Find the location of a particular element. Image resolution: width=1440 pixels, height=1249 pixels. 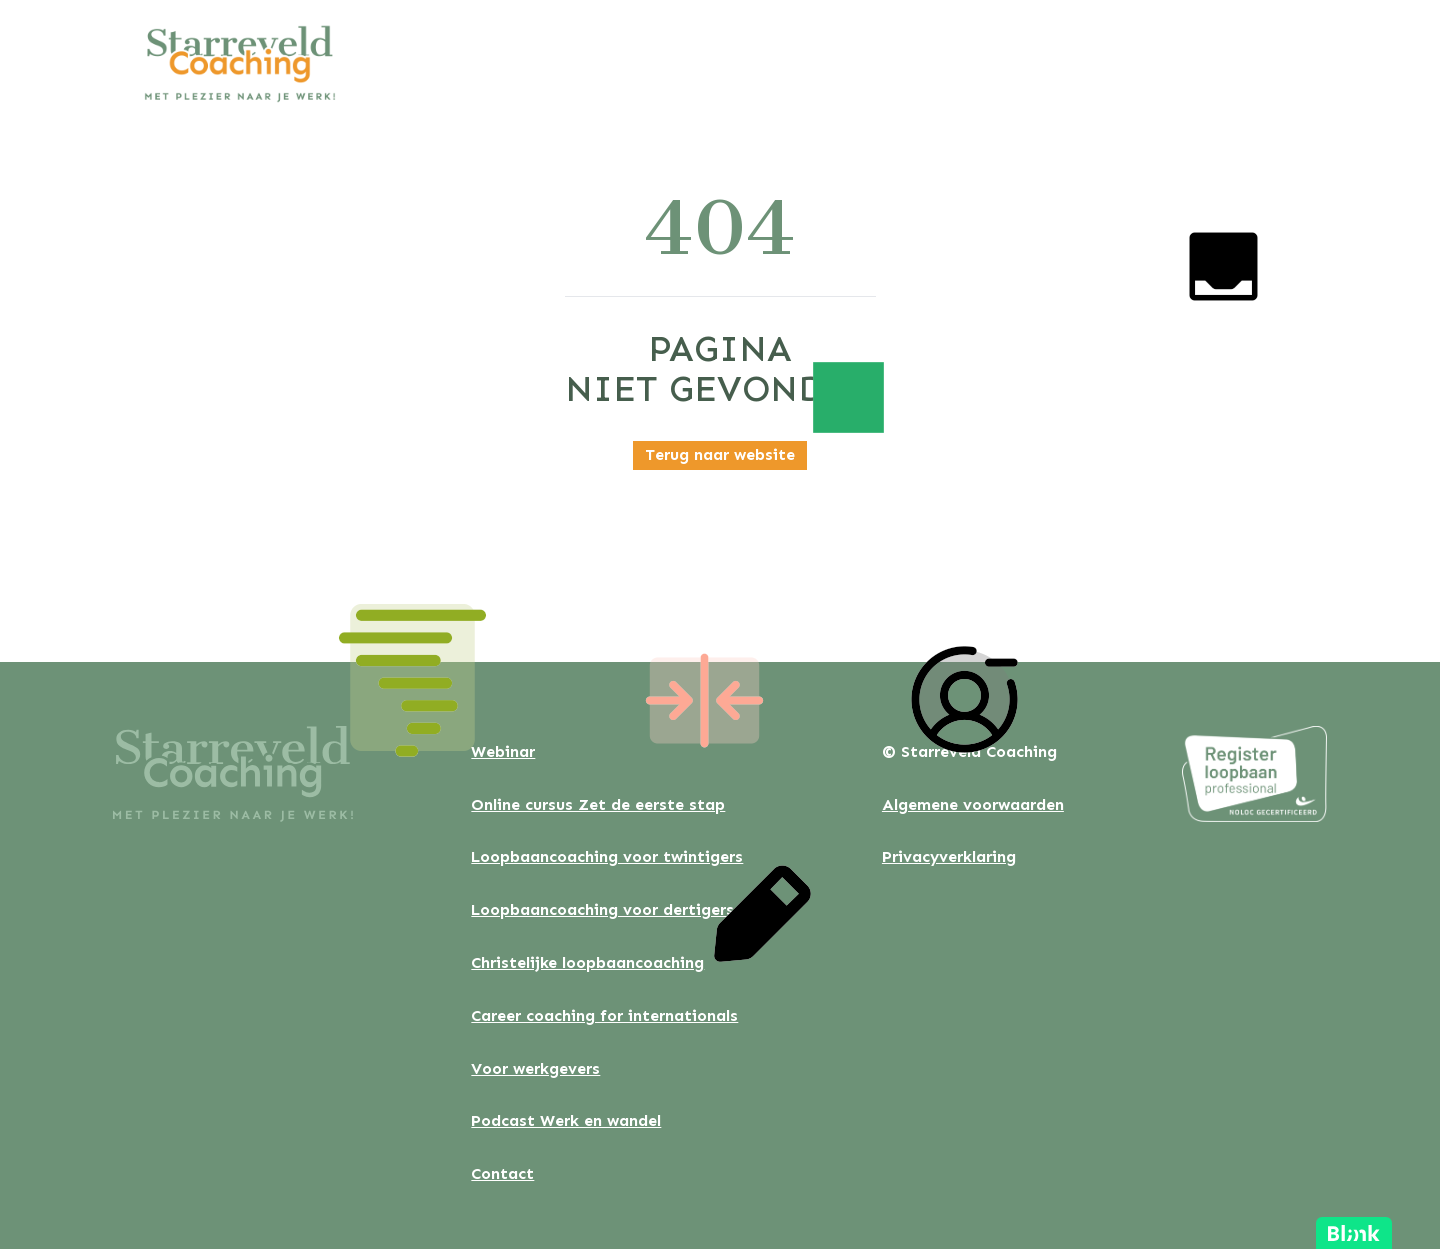

indicates severe weather alert or tornado warning is located at coordinates (412, 677).